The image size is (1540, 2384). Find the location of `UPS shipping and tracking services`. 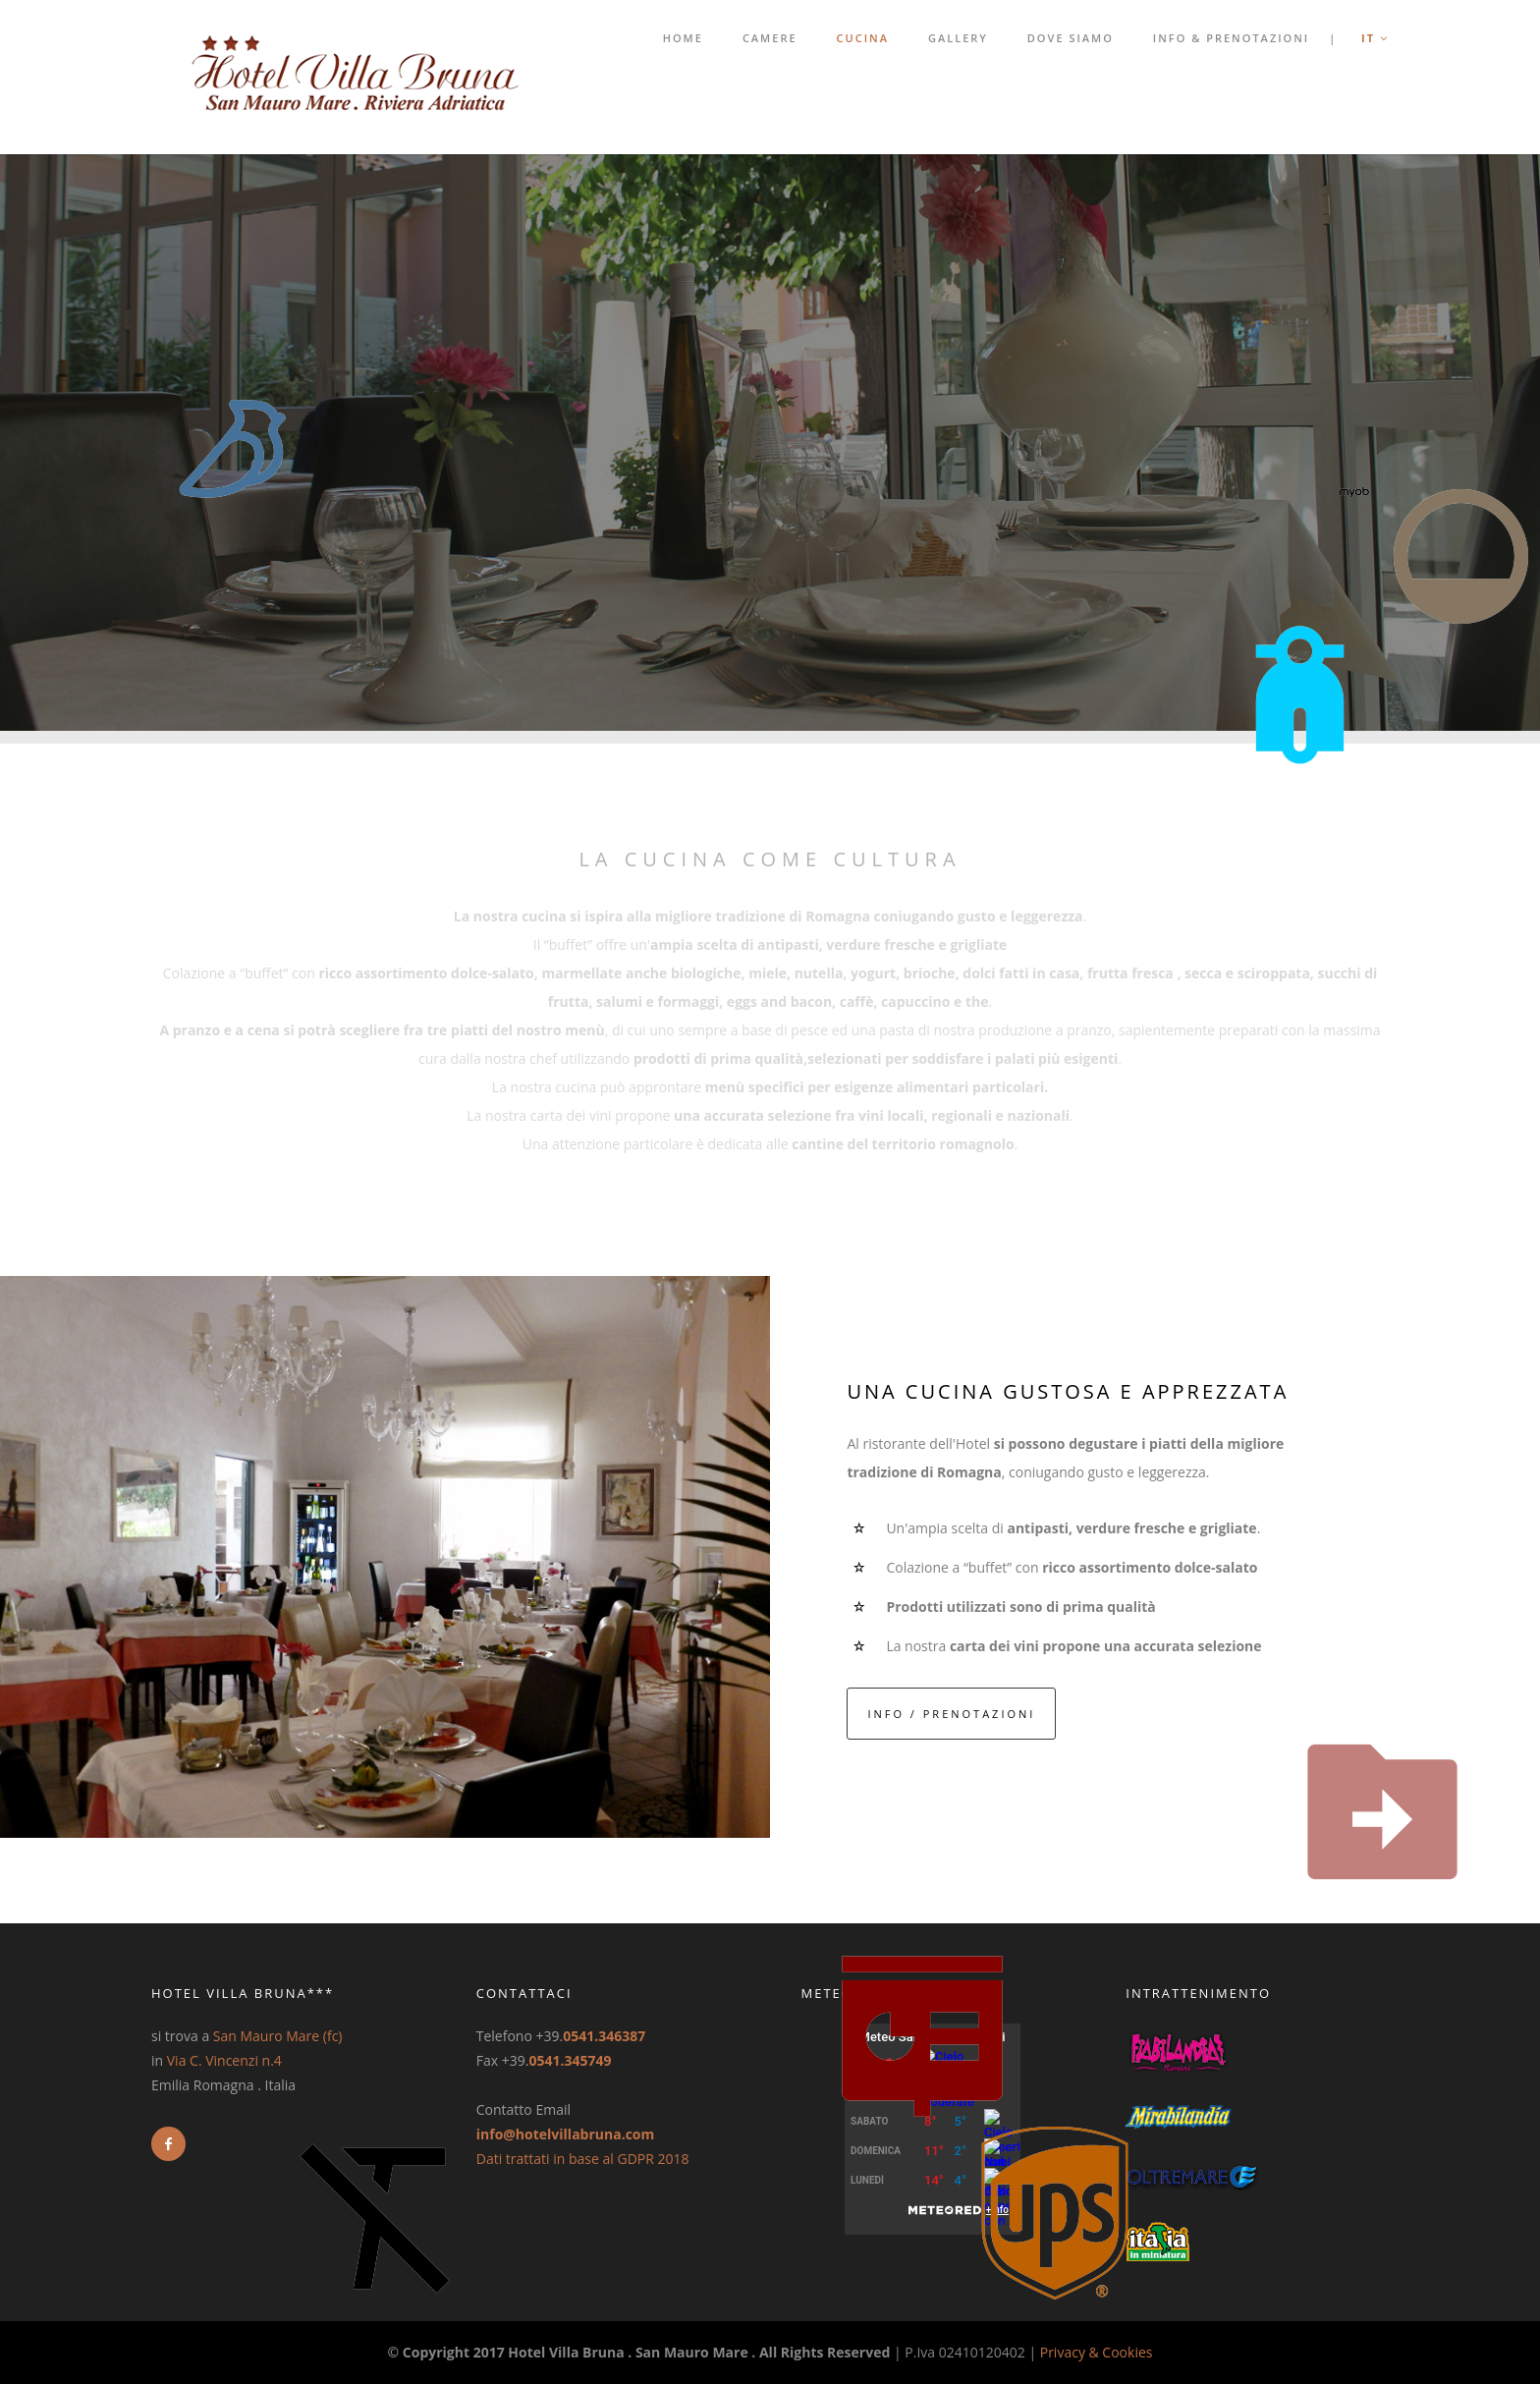

UPS shipping and tracking services is located at coordinates (1055, 2213).